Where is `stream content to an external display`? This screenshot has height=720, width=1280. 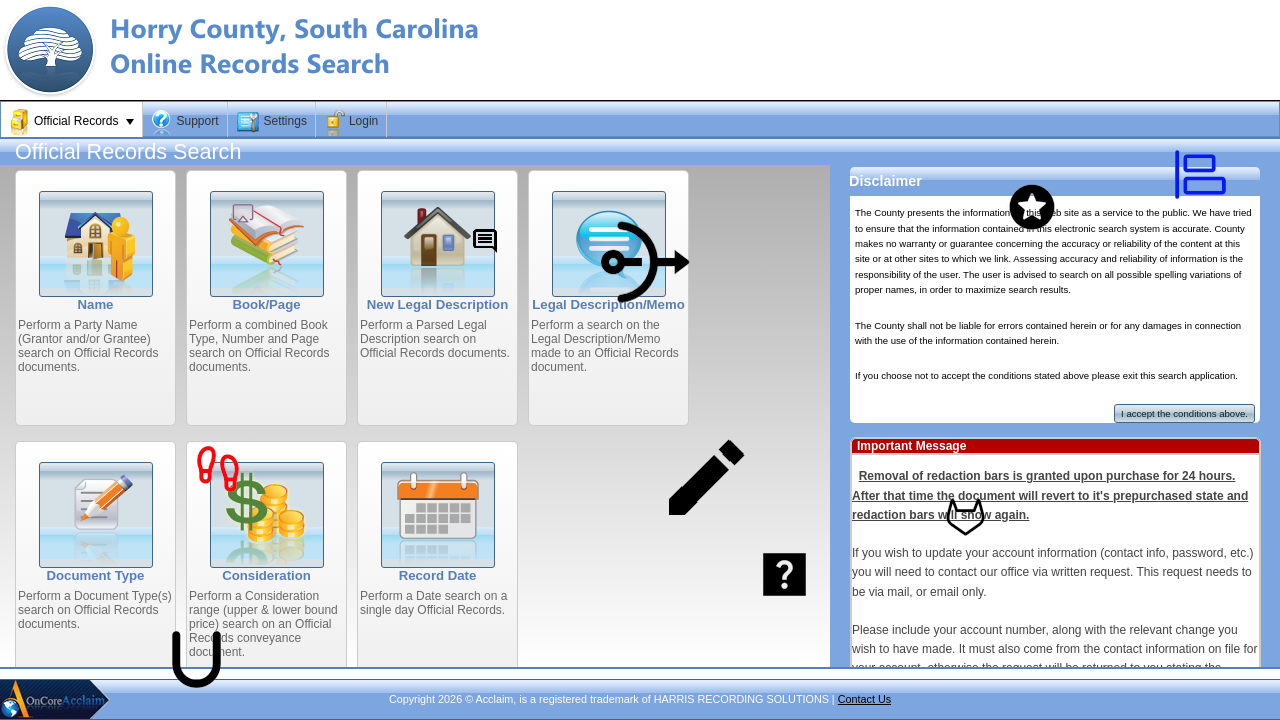 stream content to an external display is located at coordinates (243, 213).